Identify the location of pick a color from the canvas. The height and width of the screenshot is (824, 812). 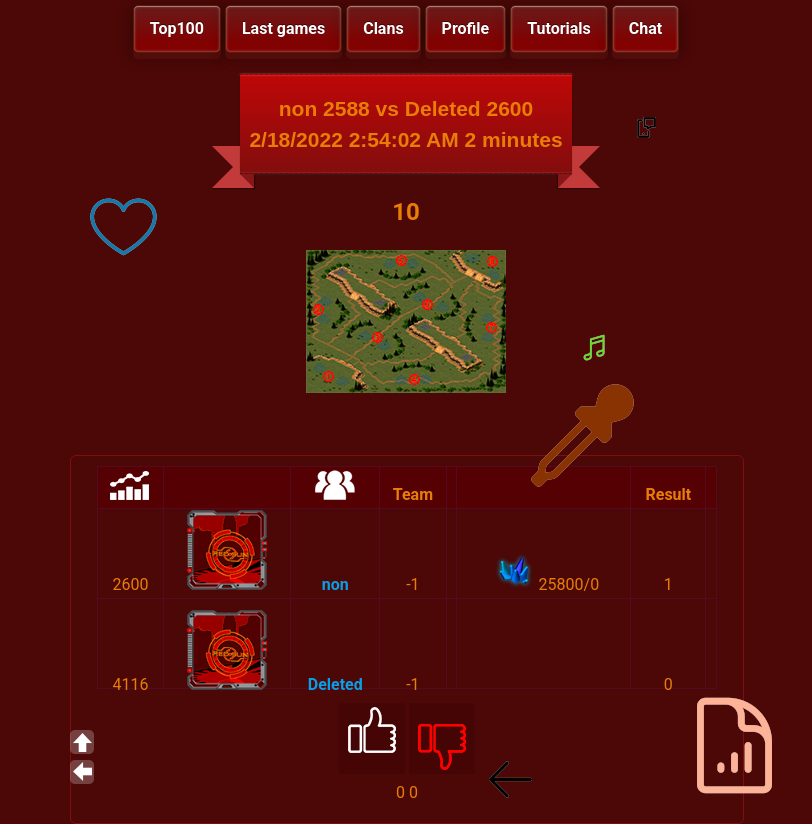
(582, 435).